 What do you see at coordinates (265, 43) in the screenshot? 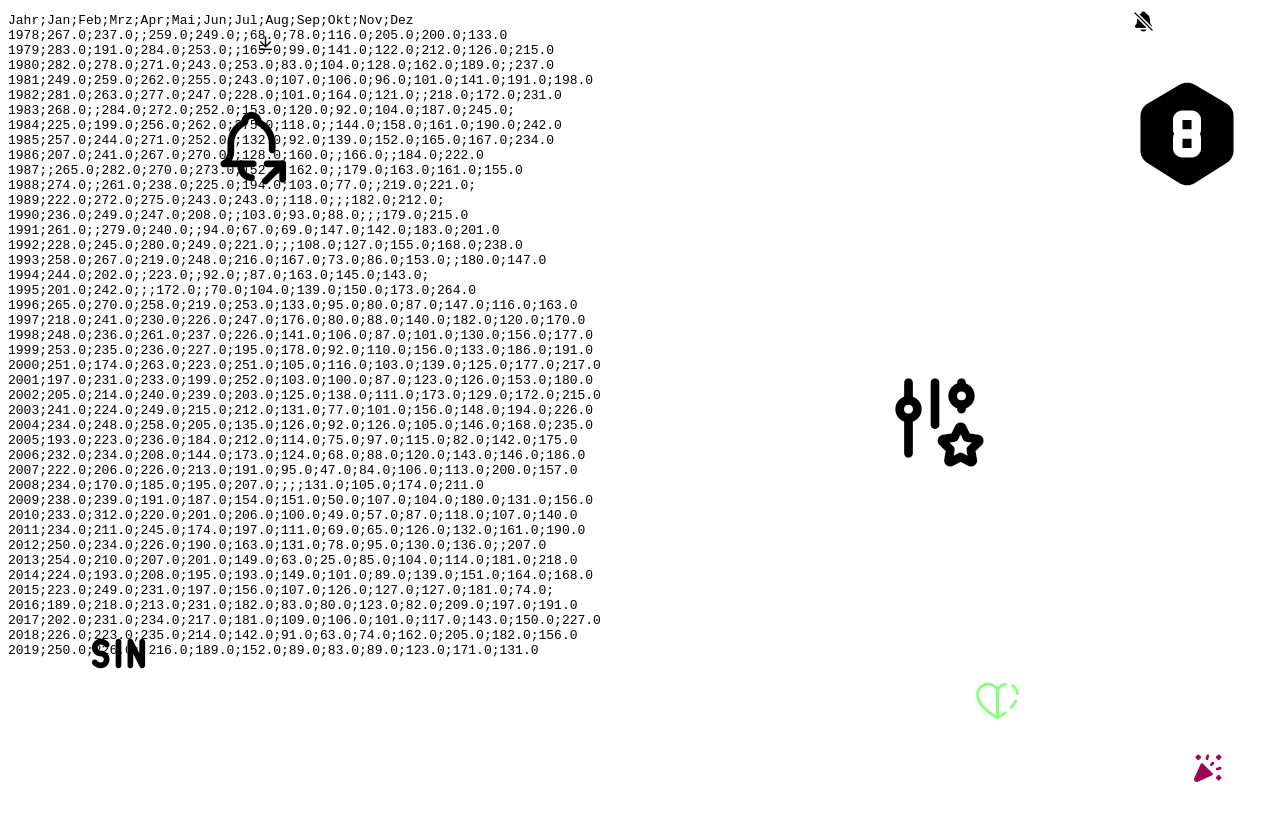
I see `download a file or content` at bounding box center [265, 43].